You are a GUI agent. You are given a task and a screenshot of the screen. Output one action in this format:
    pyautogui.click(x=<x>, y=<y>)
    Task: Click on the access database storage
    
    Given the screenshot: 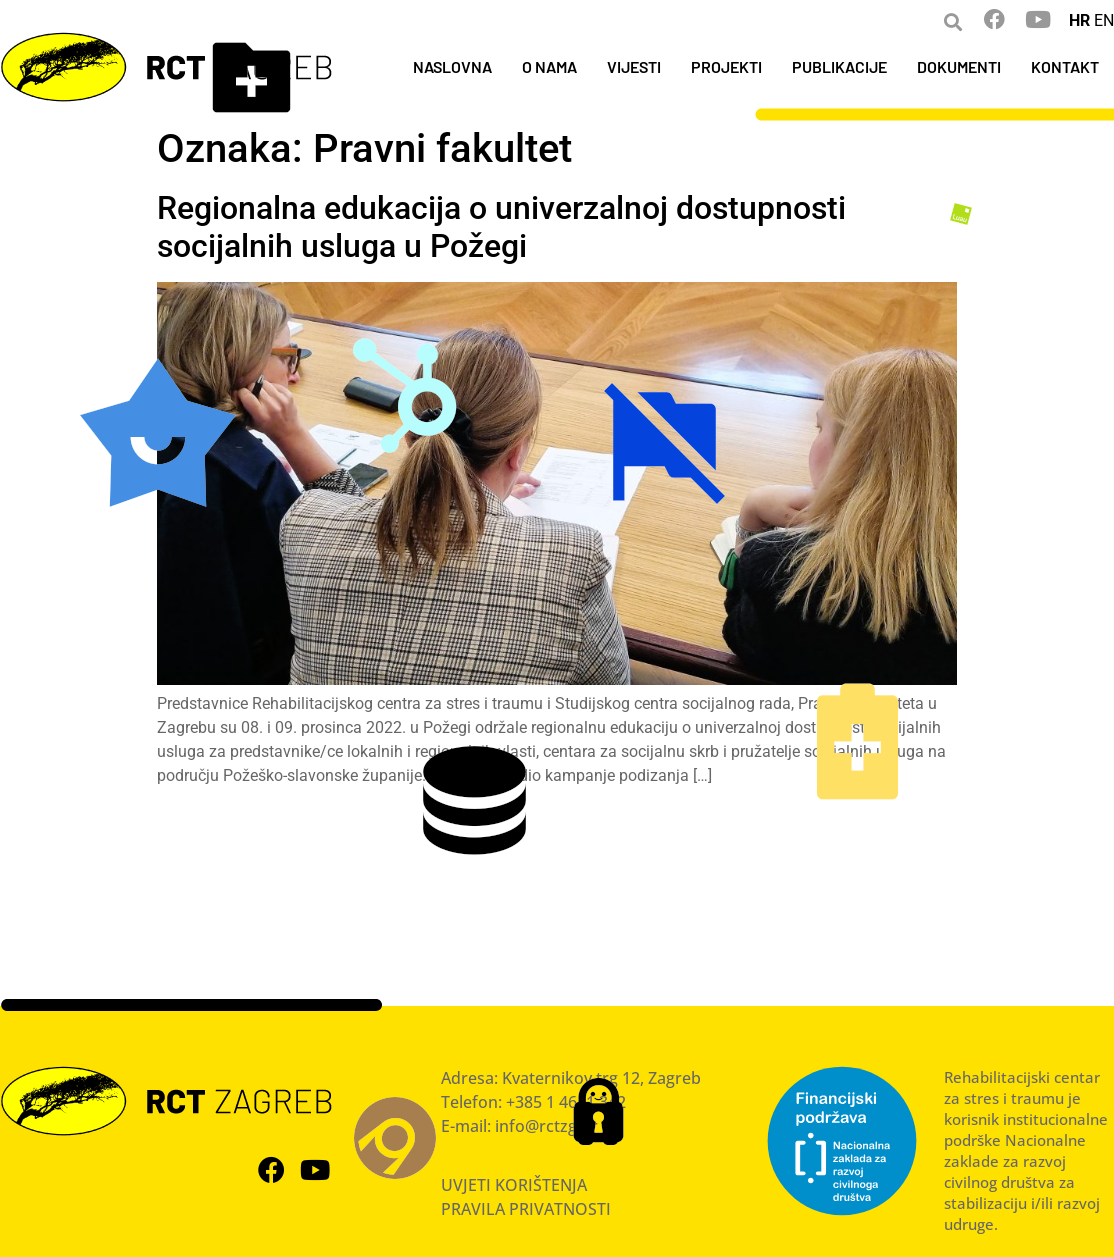 What is the action you would take?
    pyautogui.click(x=474, y=797)
    